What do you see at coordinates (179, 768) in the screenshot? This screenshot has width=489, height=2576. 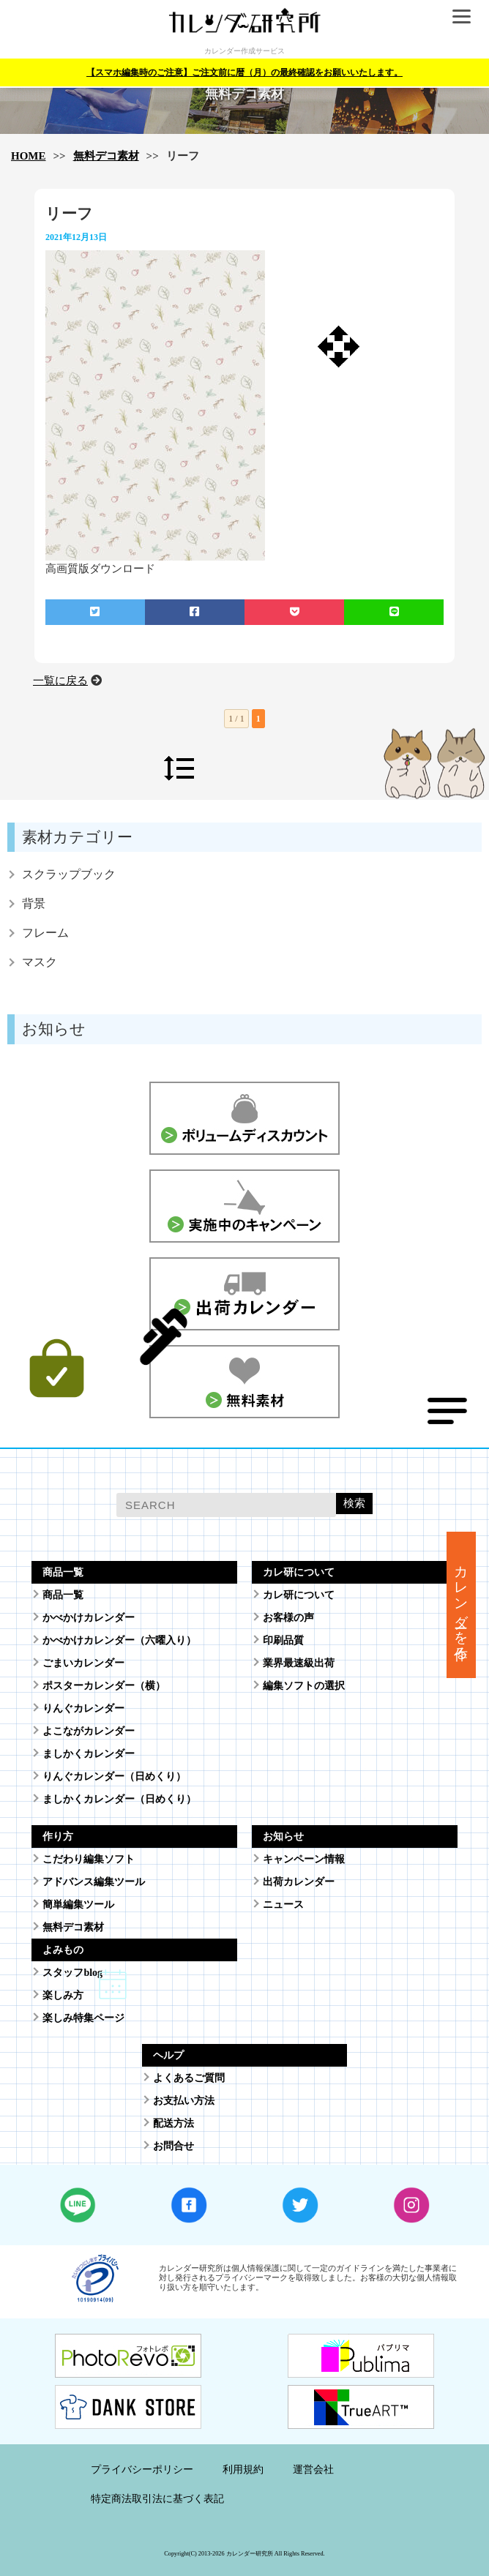 I see `adjust line spacing in text` at bounding box center [179, 768].